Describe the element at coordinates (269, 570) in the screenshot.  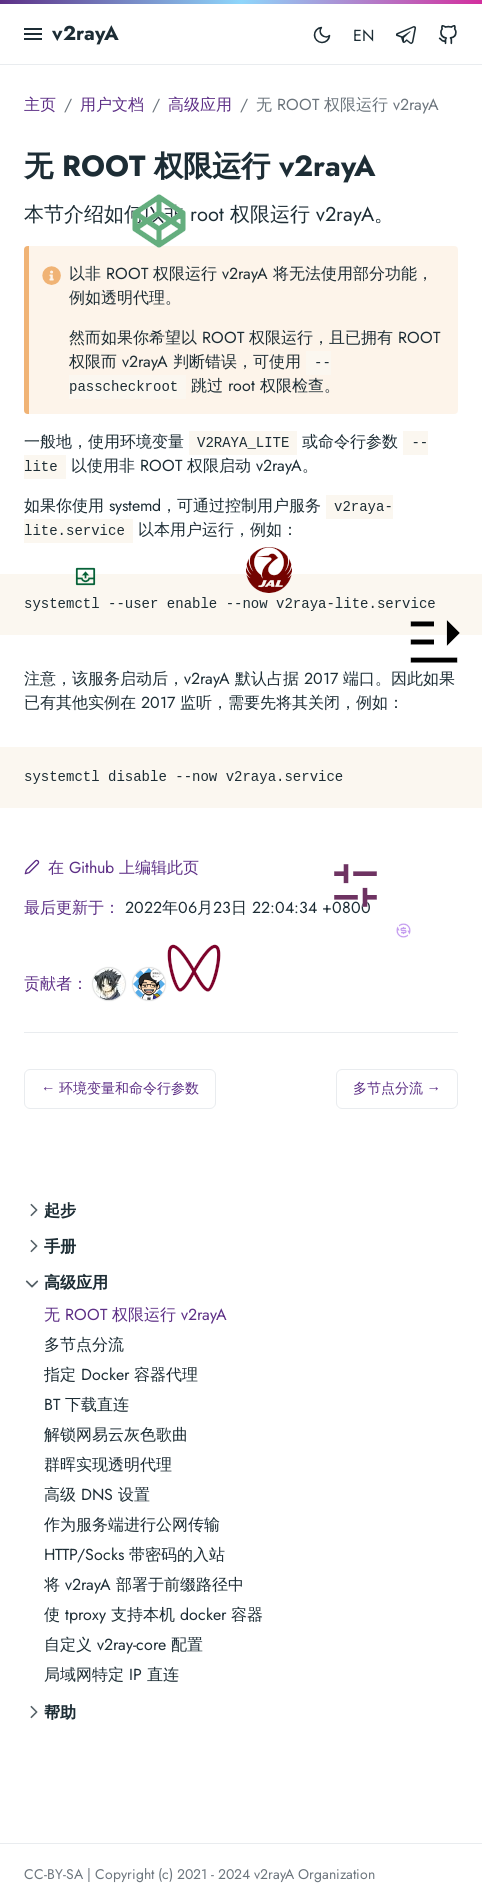
I see `Japan Airlines company logo` at that location.